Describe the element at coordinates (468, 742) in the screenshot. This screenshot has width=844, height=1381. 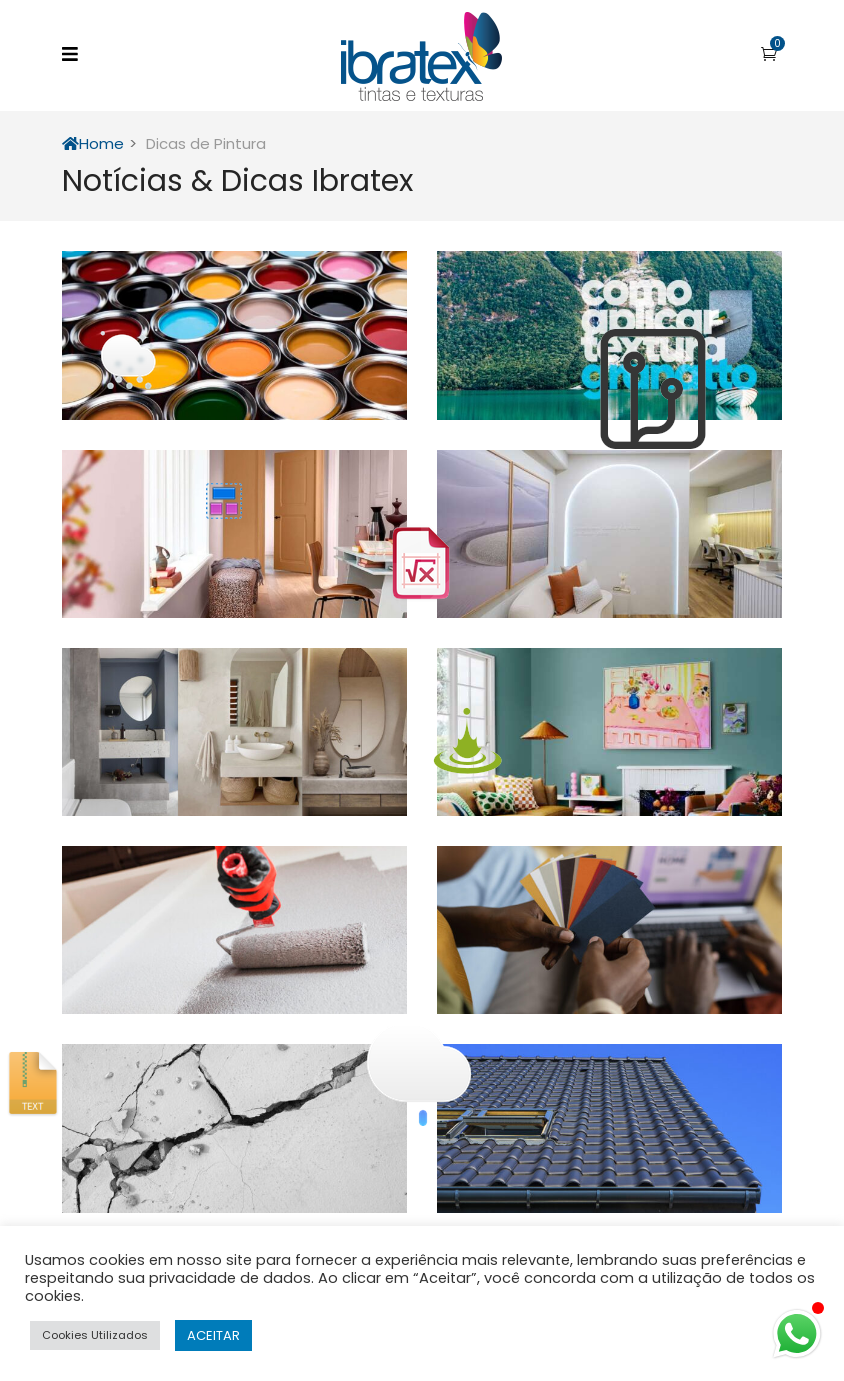
I see `indicates water or liquid effect in gameplay` at that location.